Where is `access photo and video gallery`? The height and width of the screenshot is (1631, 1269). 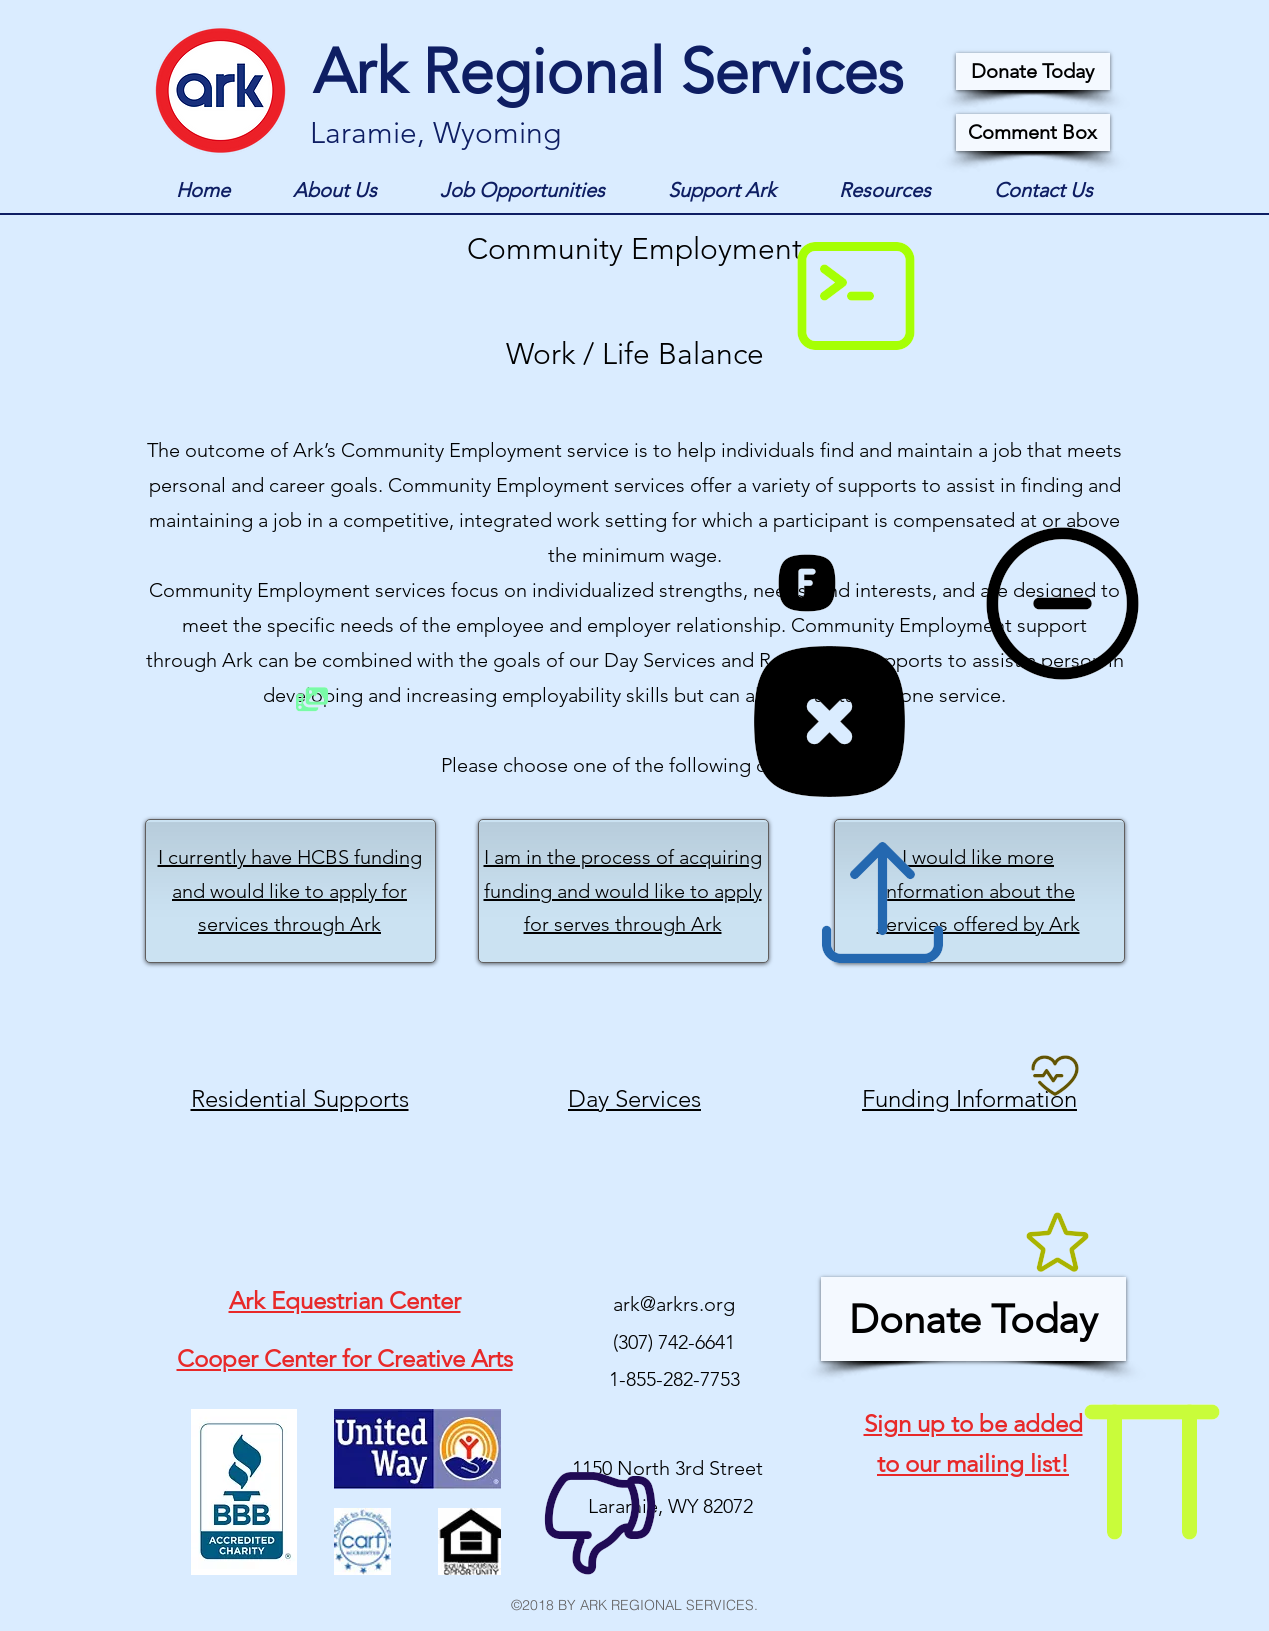 access photo and video gallery is located at coordinates (312, 700).